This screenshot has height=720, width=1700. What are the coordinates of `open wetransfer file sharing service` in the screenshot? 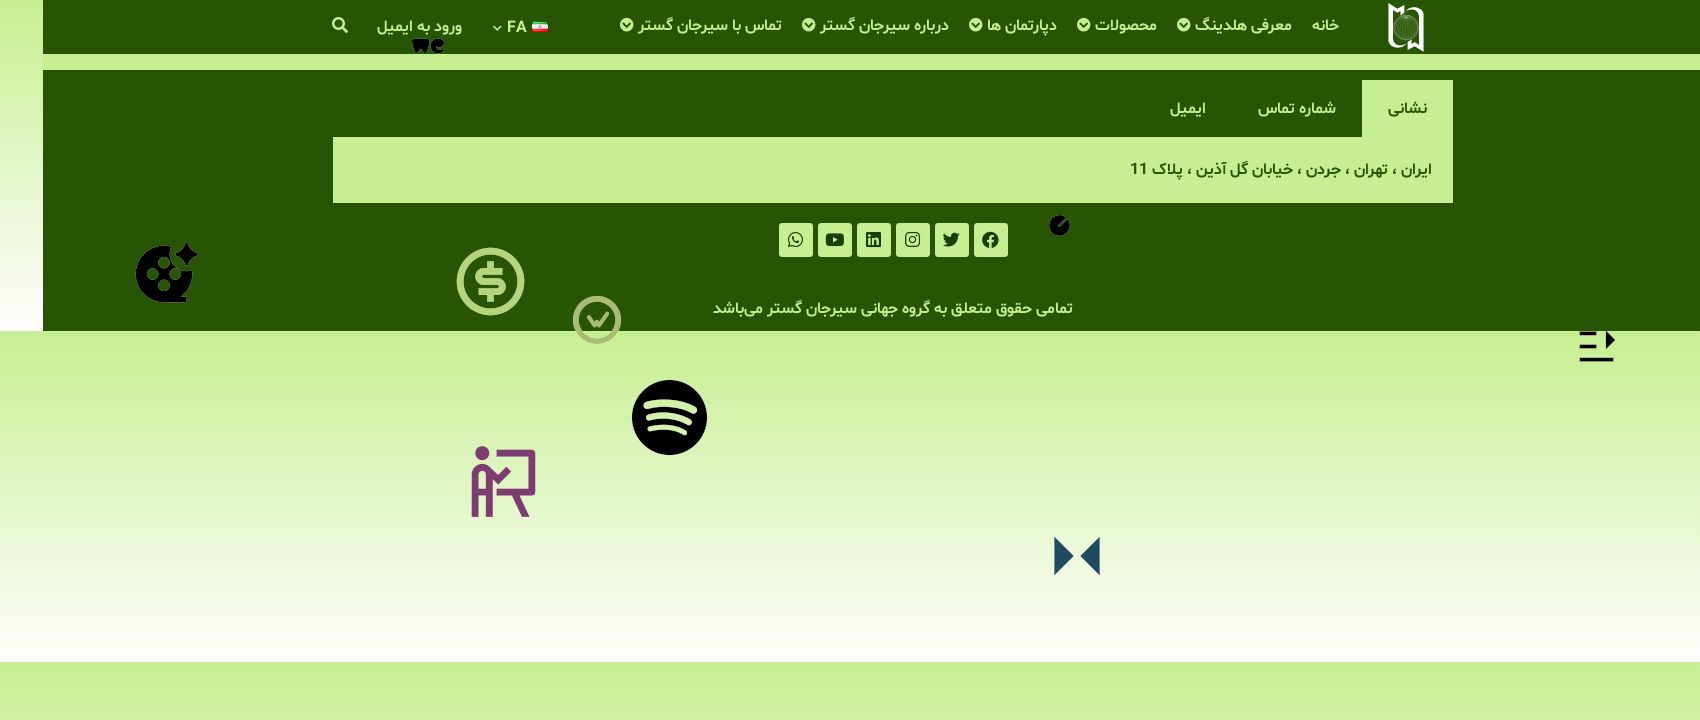 It's located at (428, 46).